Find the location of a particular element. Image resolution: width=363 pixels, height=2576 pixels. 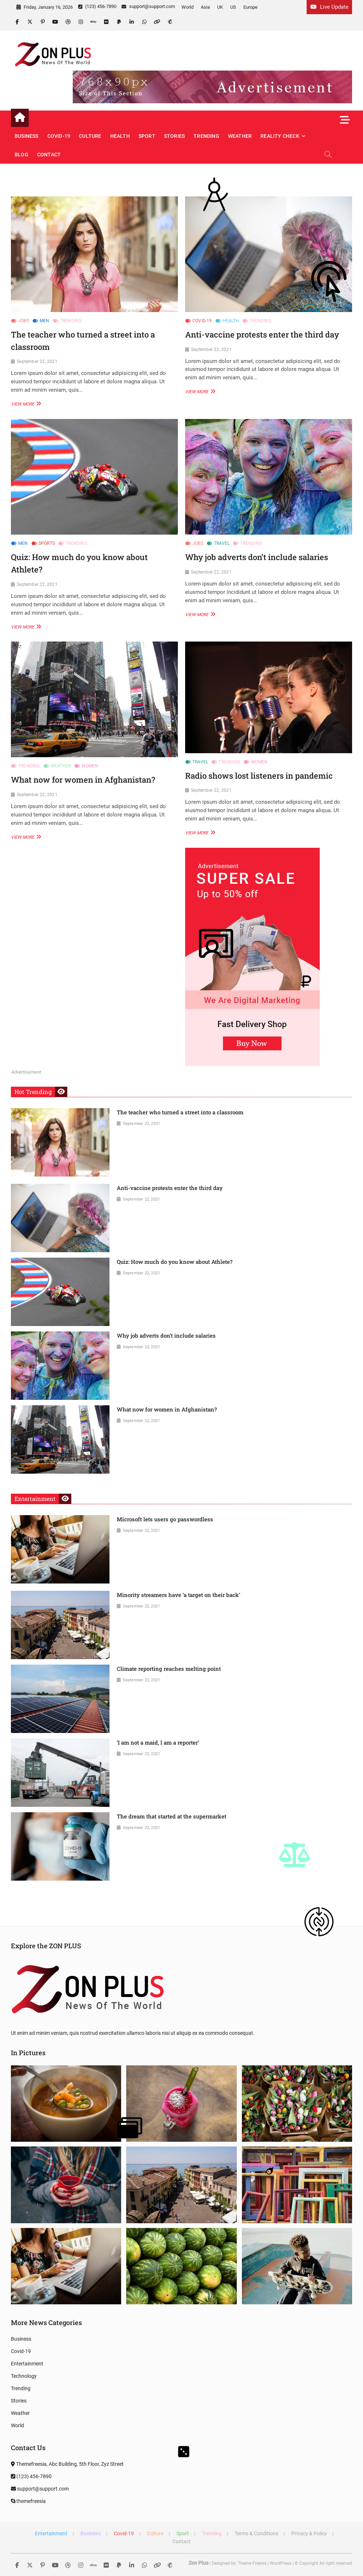

randomize or shuffle content is located at coordinates (184, 2452).